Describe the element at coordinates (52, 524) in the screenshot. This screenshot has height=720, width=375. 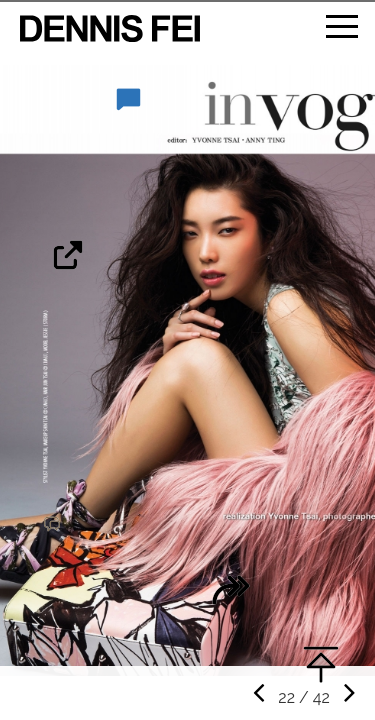
I see `open messaging or chat` at that location.